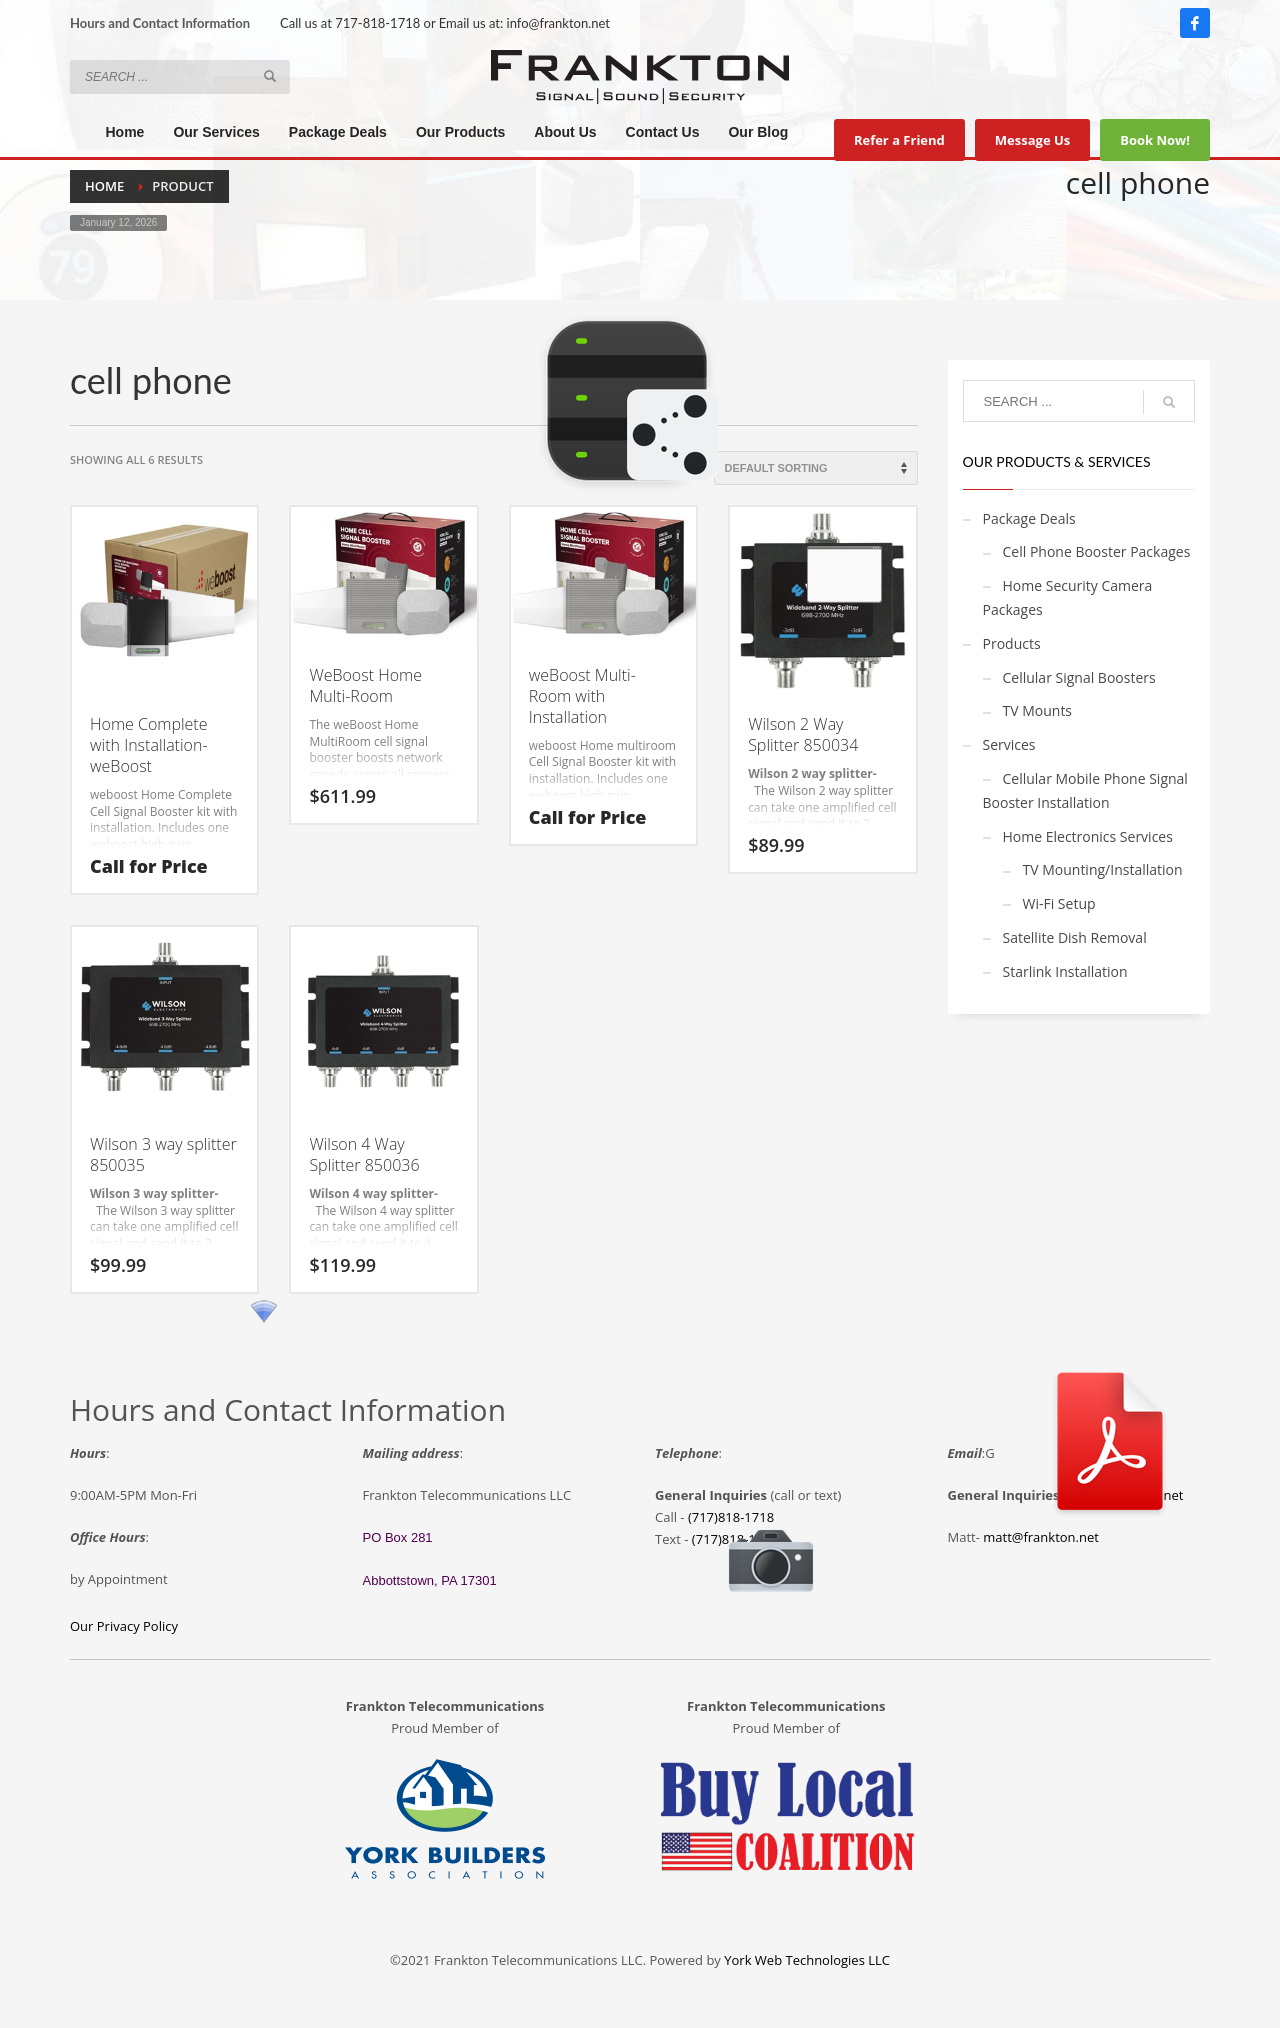 The height and width of the screenshot is (2028, 1280). Describe the element at coordinates (1110, 1444) in the screenshot. I see `open a PDF document` at that location.